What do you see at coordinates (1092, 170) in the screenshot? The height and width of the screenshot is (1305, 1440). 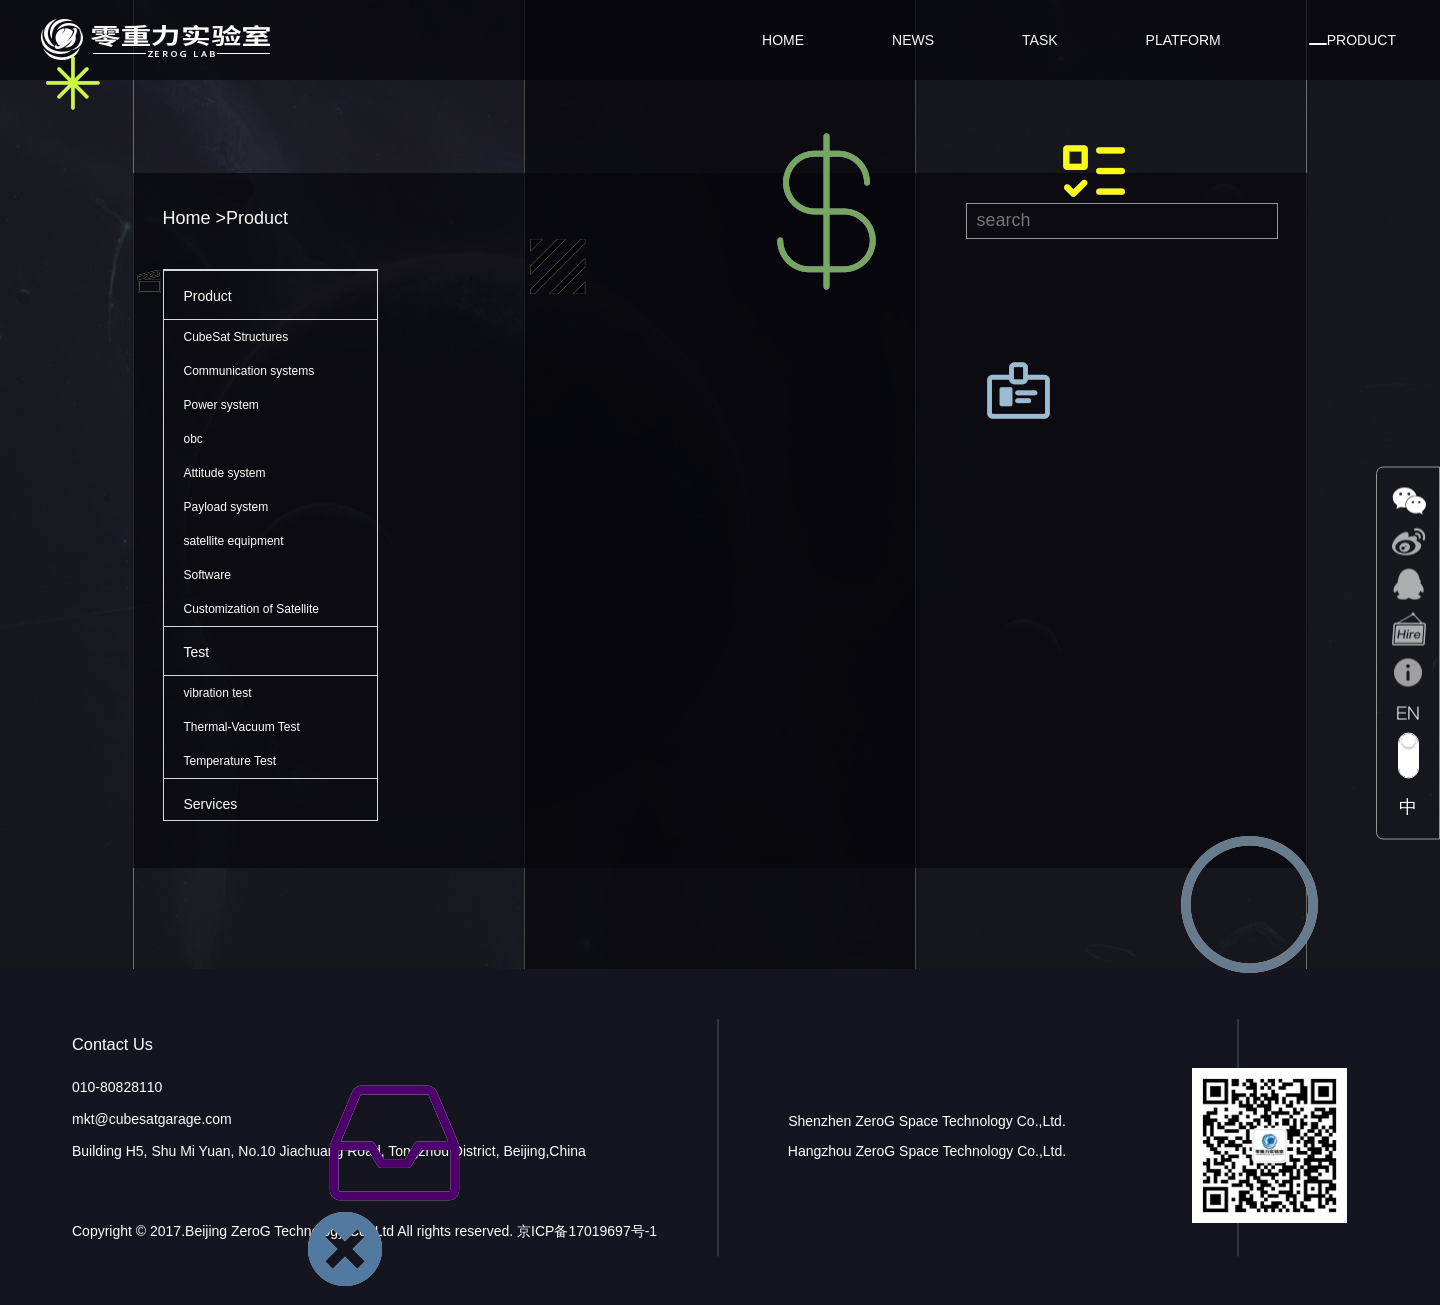 I see `view task list or checklist` at bounding box center [1092, 170].